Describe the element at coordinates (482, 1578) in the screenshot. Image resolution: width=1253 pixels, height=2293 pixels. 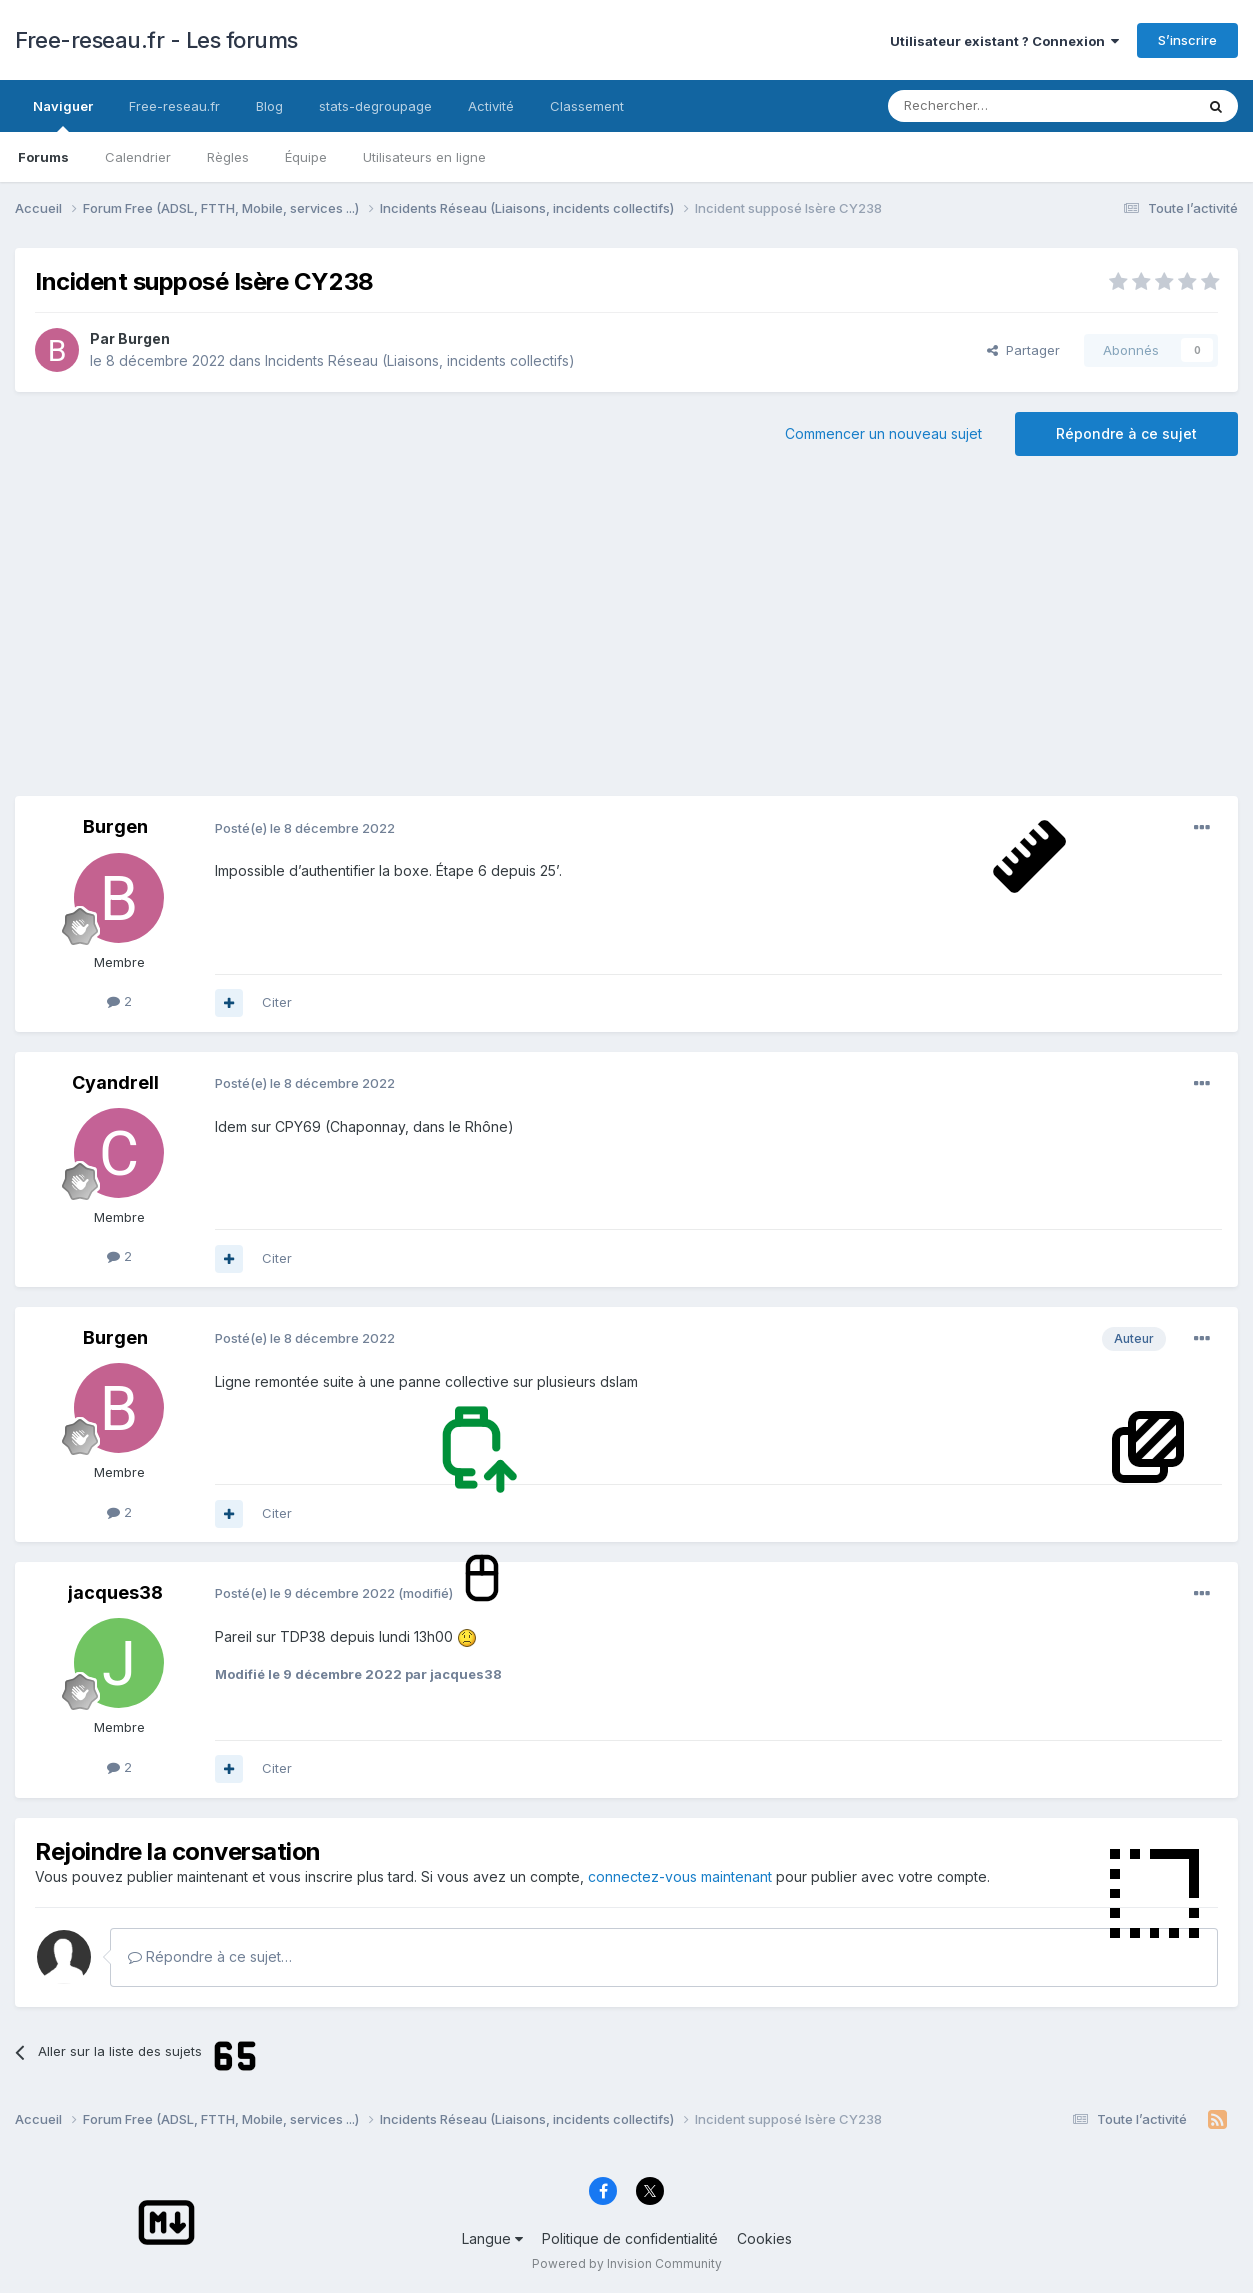
I see `mouse input device indicator` at that location.